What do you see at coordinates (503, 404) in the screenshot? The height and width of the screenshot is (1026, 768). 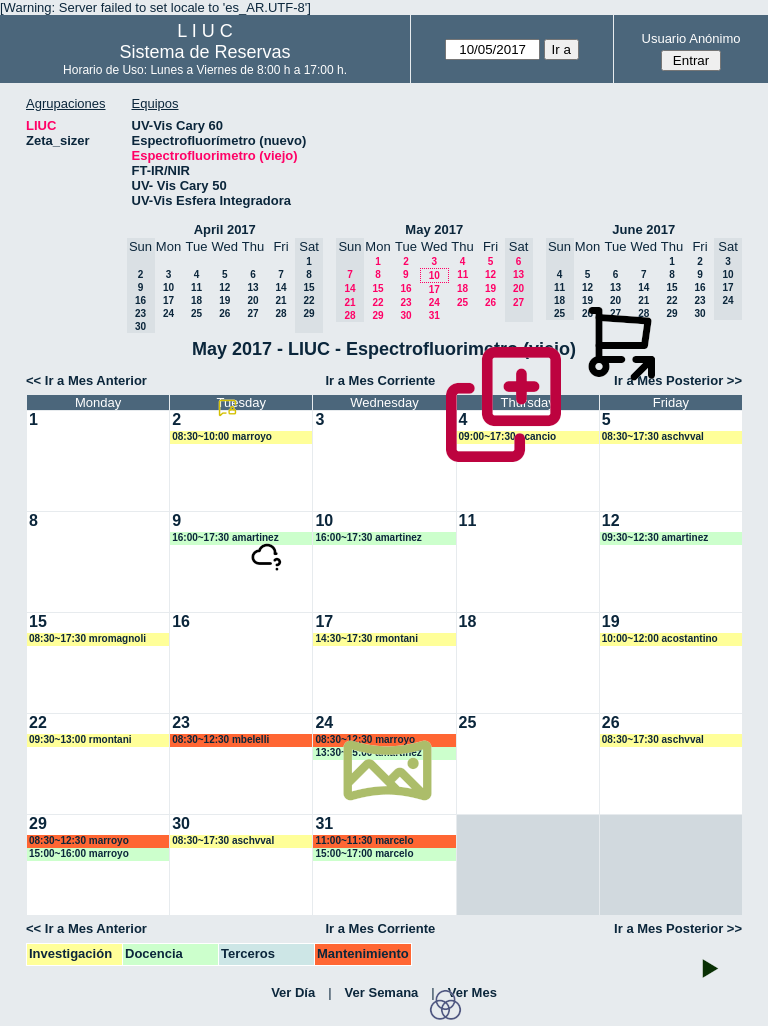 I see `duplicate or copy an item` at bounding box center [503, 404].